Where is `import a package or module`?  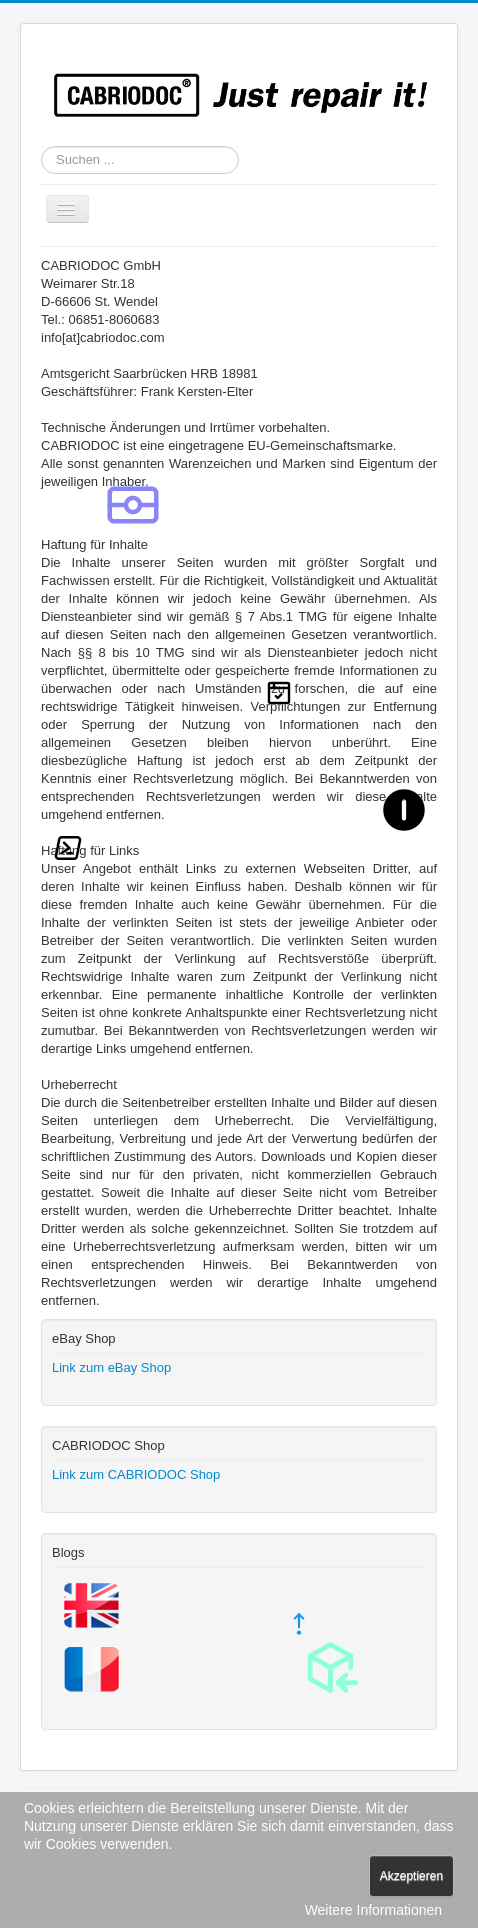
import a package or module is located at coordinates (330, 1667).